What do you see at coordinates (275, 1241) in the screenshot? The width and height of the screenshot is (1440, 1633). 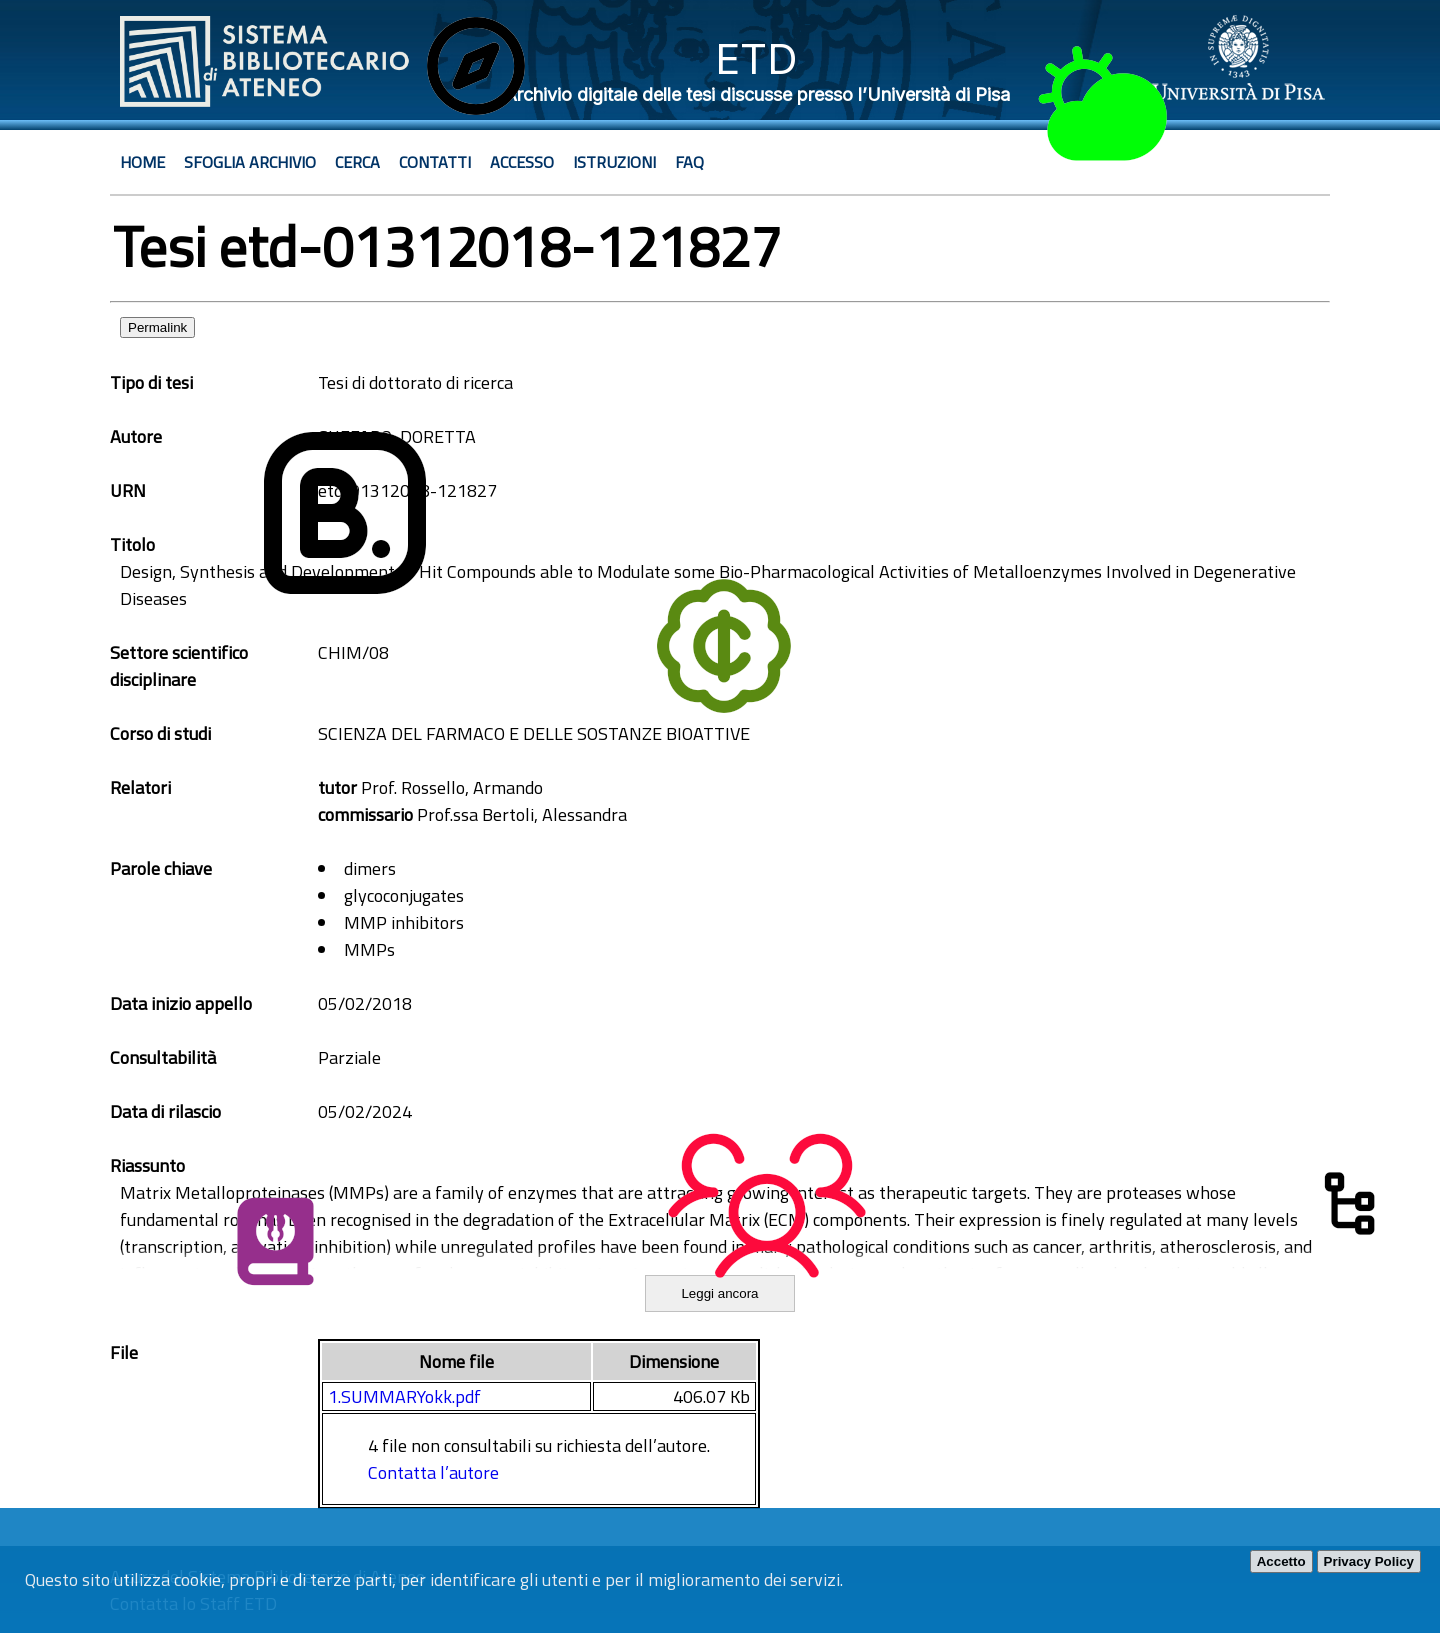 I see `access the journal of the whills or star wars lore reference` at bounding box center [275, 1241].